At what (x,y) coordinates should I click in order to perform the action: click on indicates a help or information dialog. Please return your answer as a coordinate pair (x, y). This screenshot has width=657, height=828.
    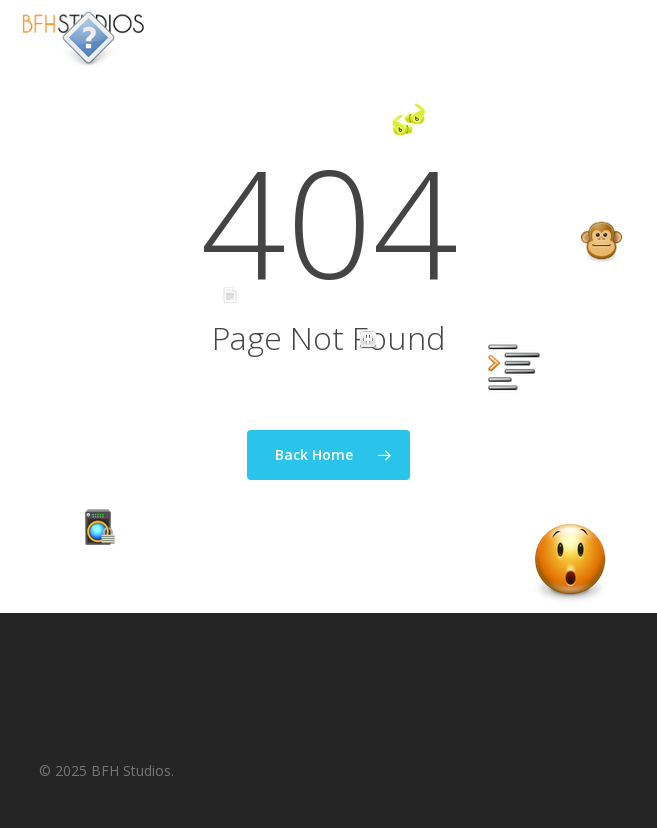
    Looking at the image, I should click on (88, 38).